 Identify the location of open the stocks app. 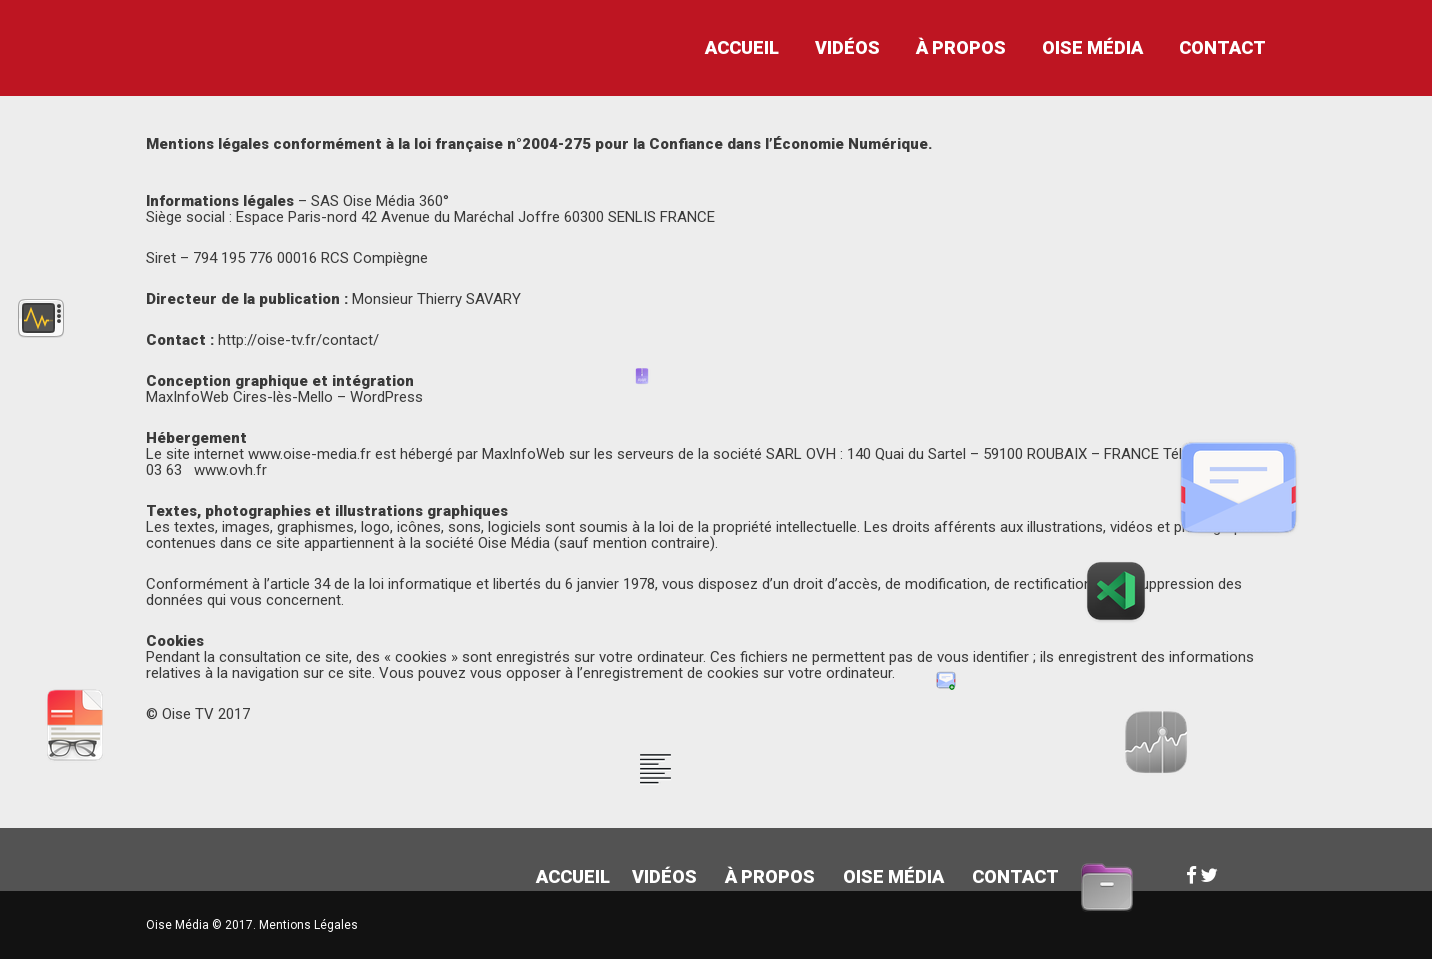
(1156, 742).